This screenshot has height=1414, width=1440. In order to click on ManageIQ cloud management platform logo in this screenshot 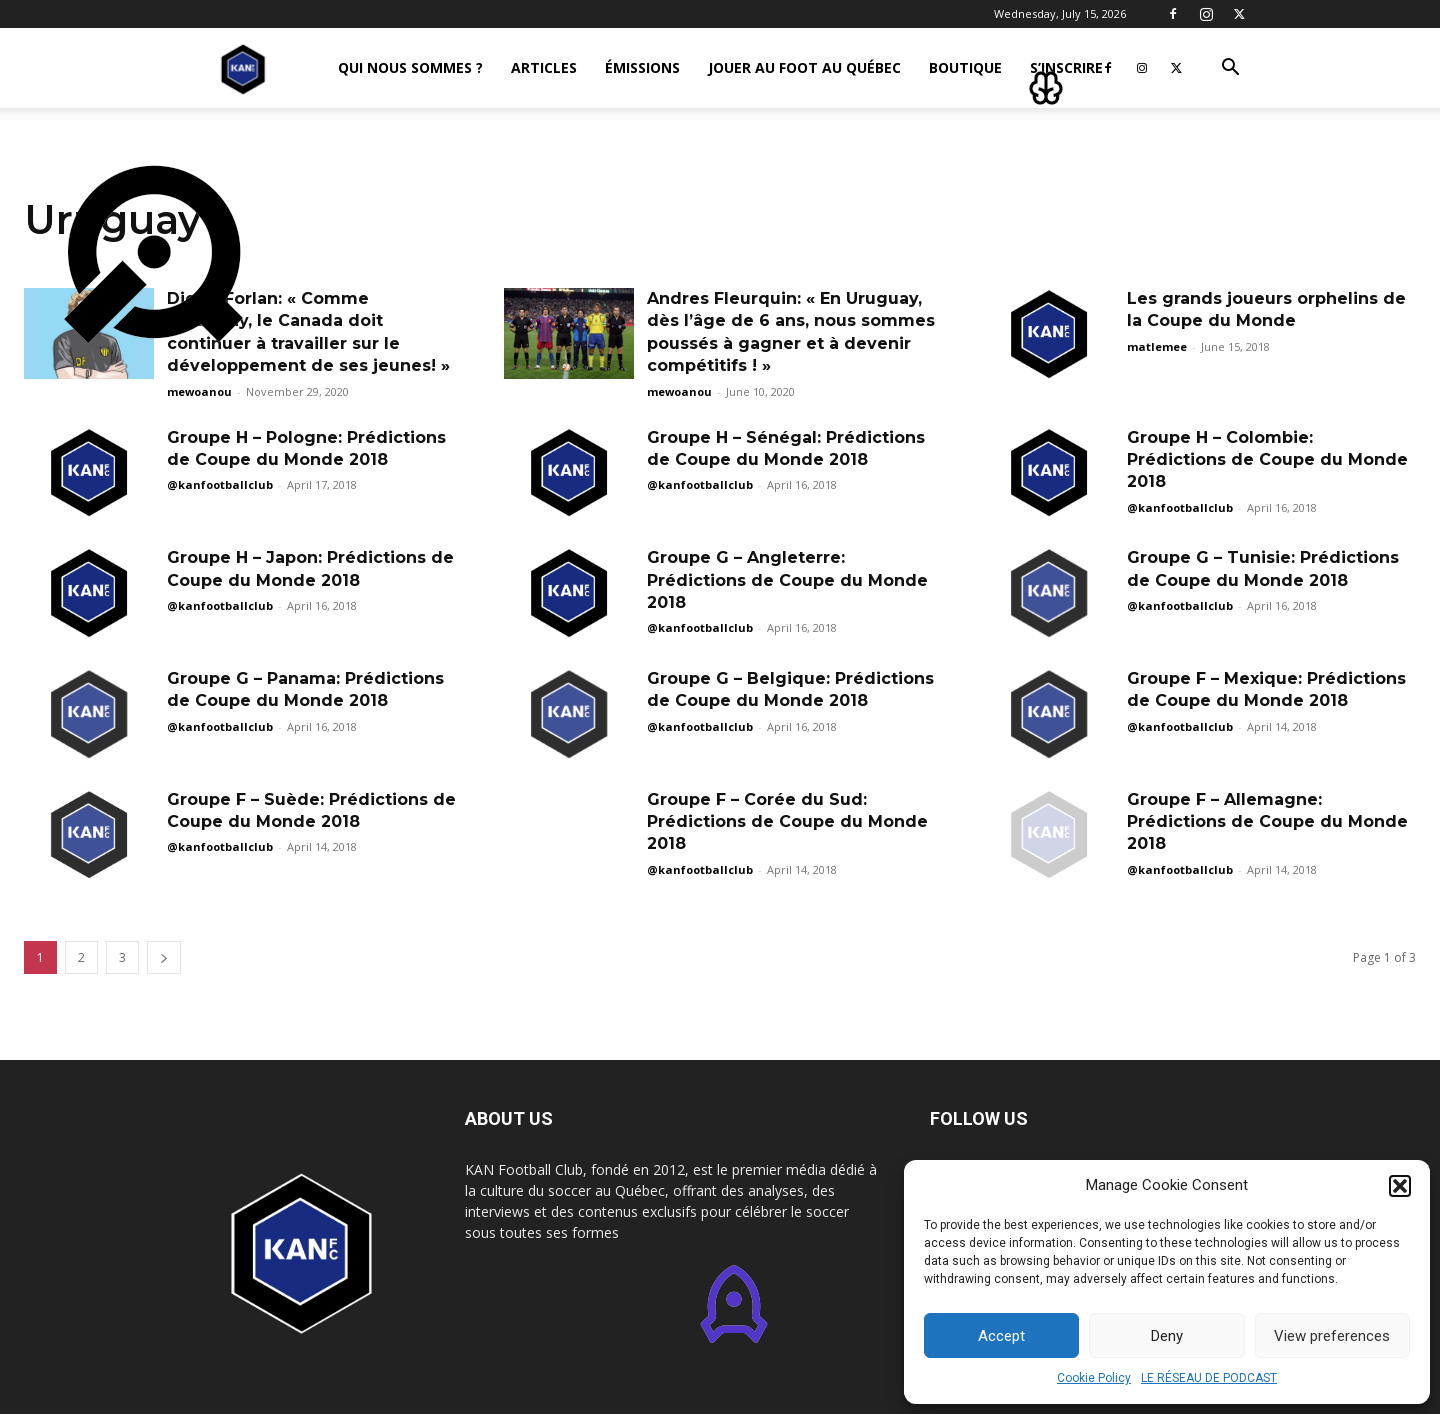, I will do `click(153, 254)`.